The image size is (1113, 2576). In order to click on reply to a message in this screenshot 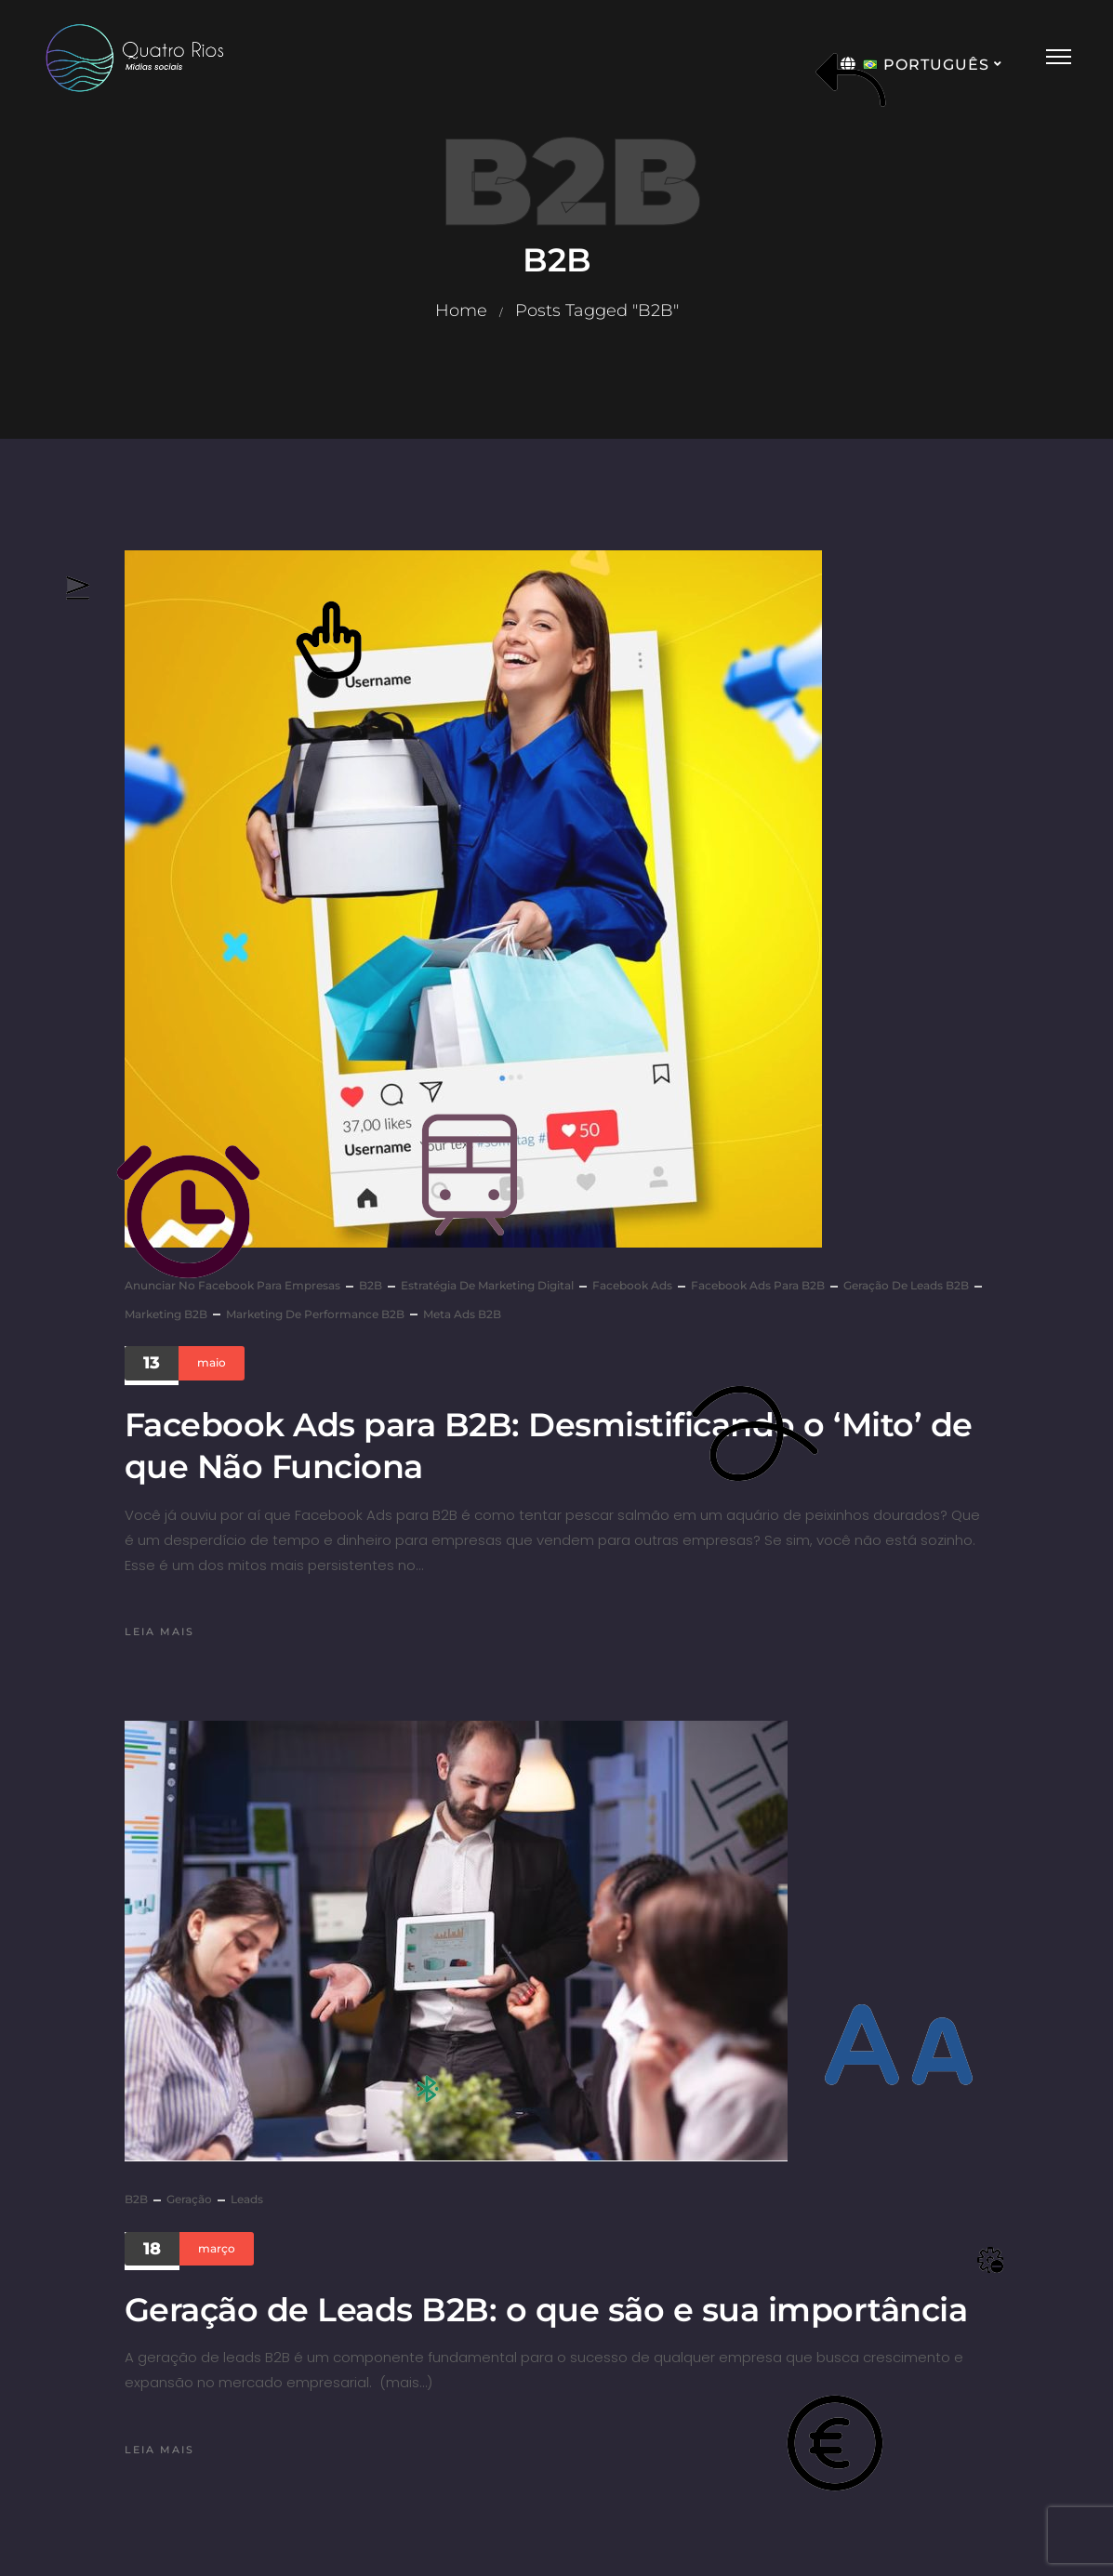, I will do `click(851, 80)`.